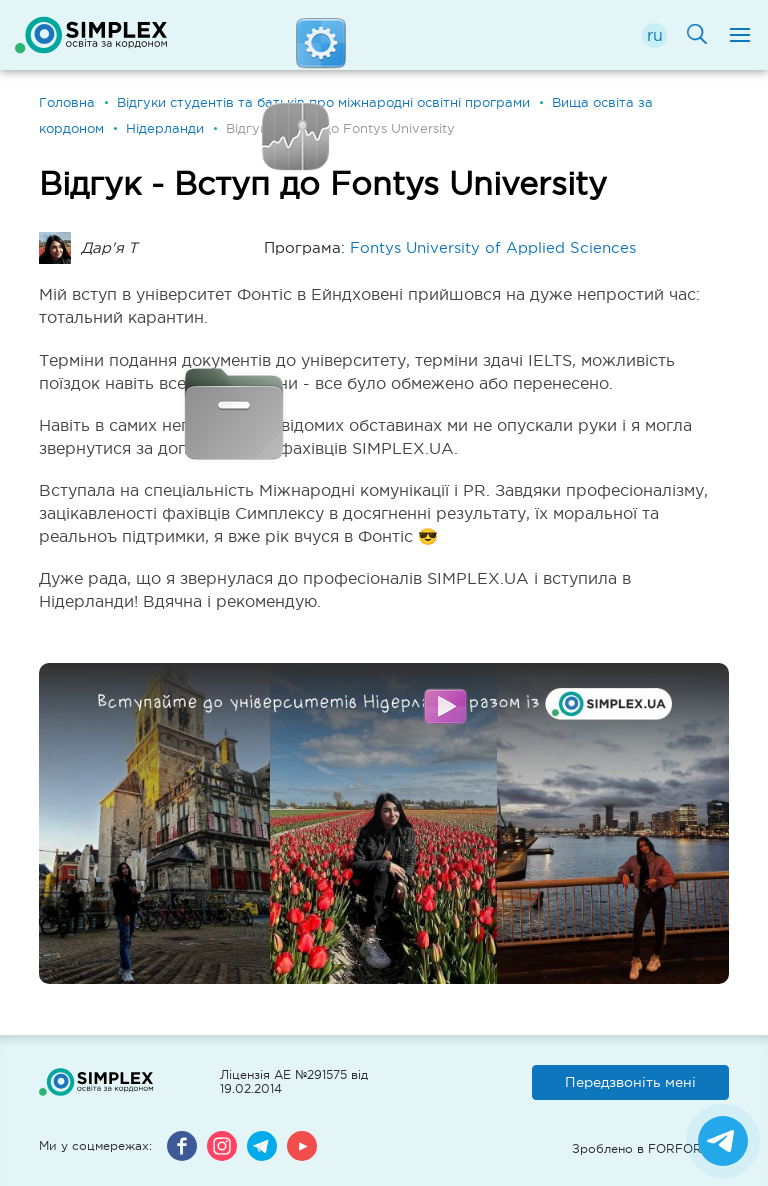 The image size is (768, 1186). What do you see at coordinates (445, 706) in the screenshot?
I see `open totem video player` at bounding box center [445, 706].